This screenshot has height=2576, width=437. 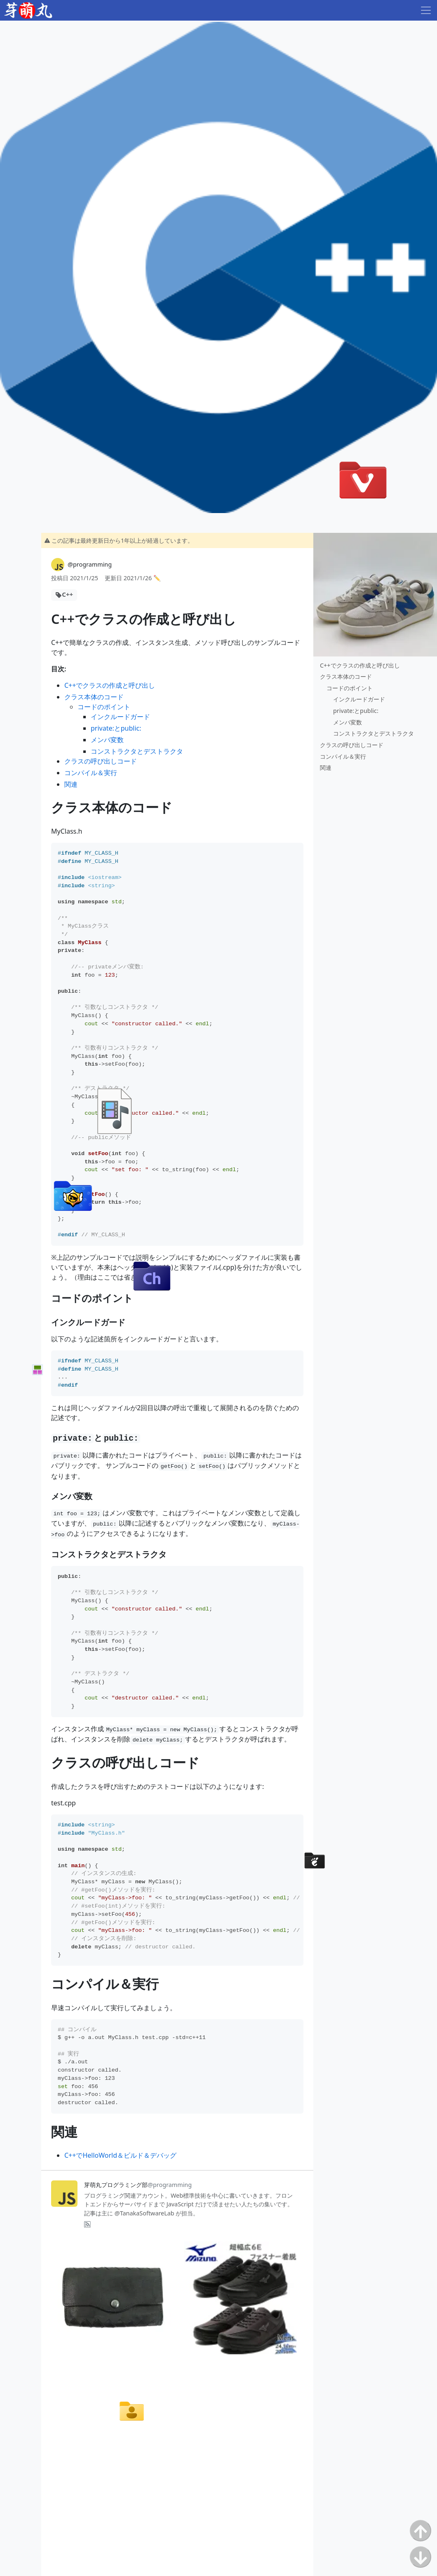 What do you see at coordinates (73, 1197) in the screenshot?
I see `open brawl stars game folder` at bounding box center [73, 1197].